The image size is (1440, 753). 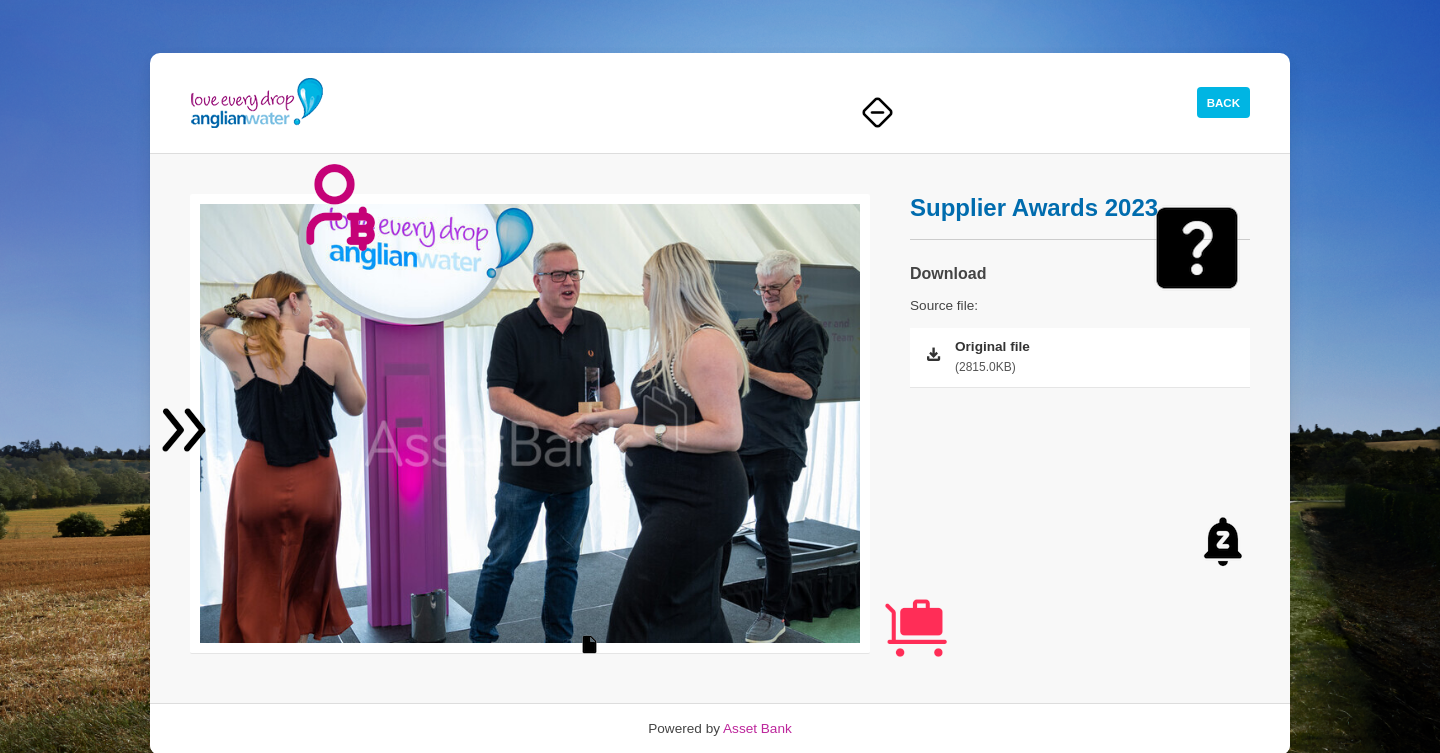 I want to click on access luggage or baggage services, so click(x=915, y=627).